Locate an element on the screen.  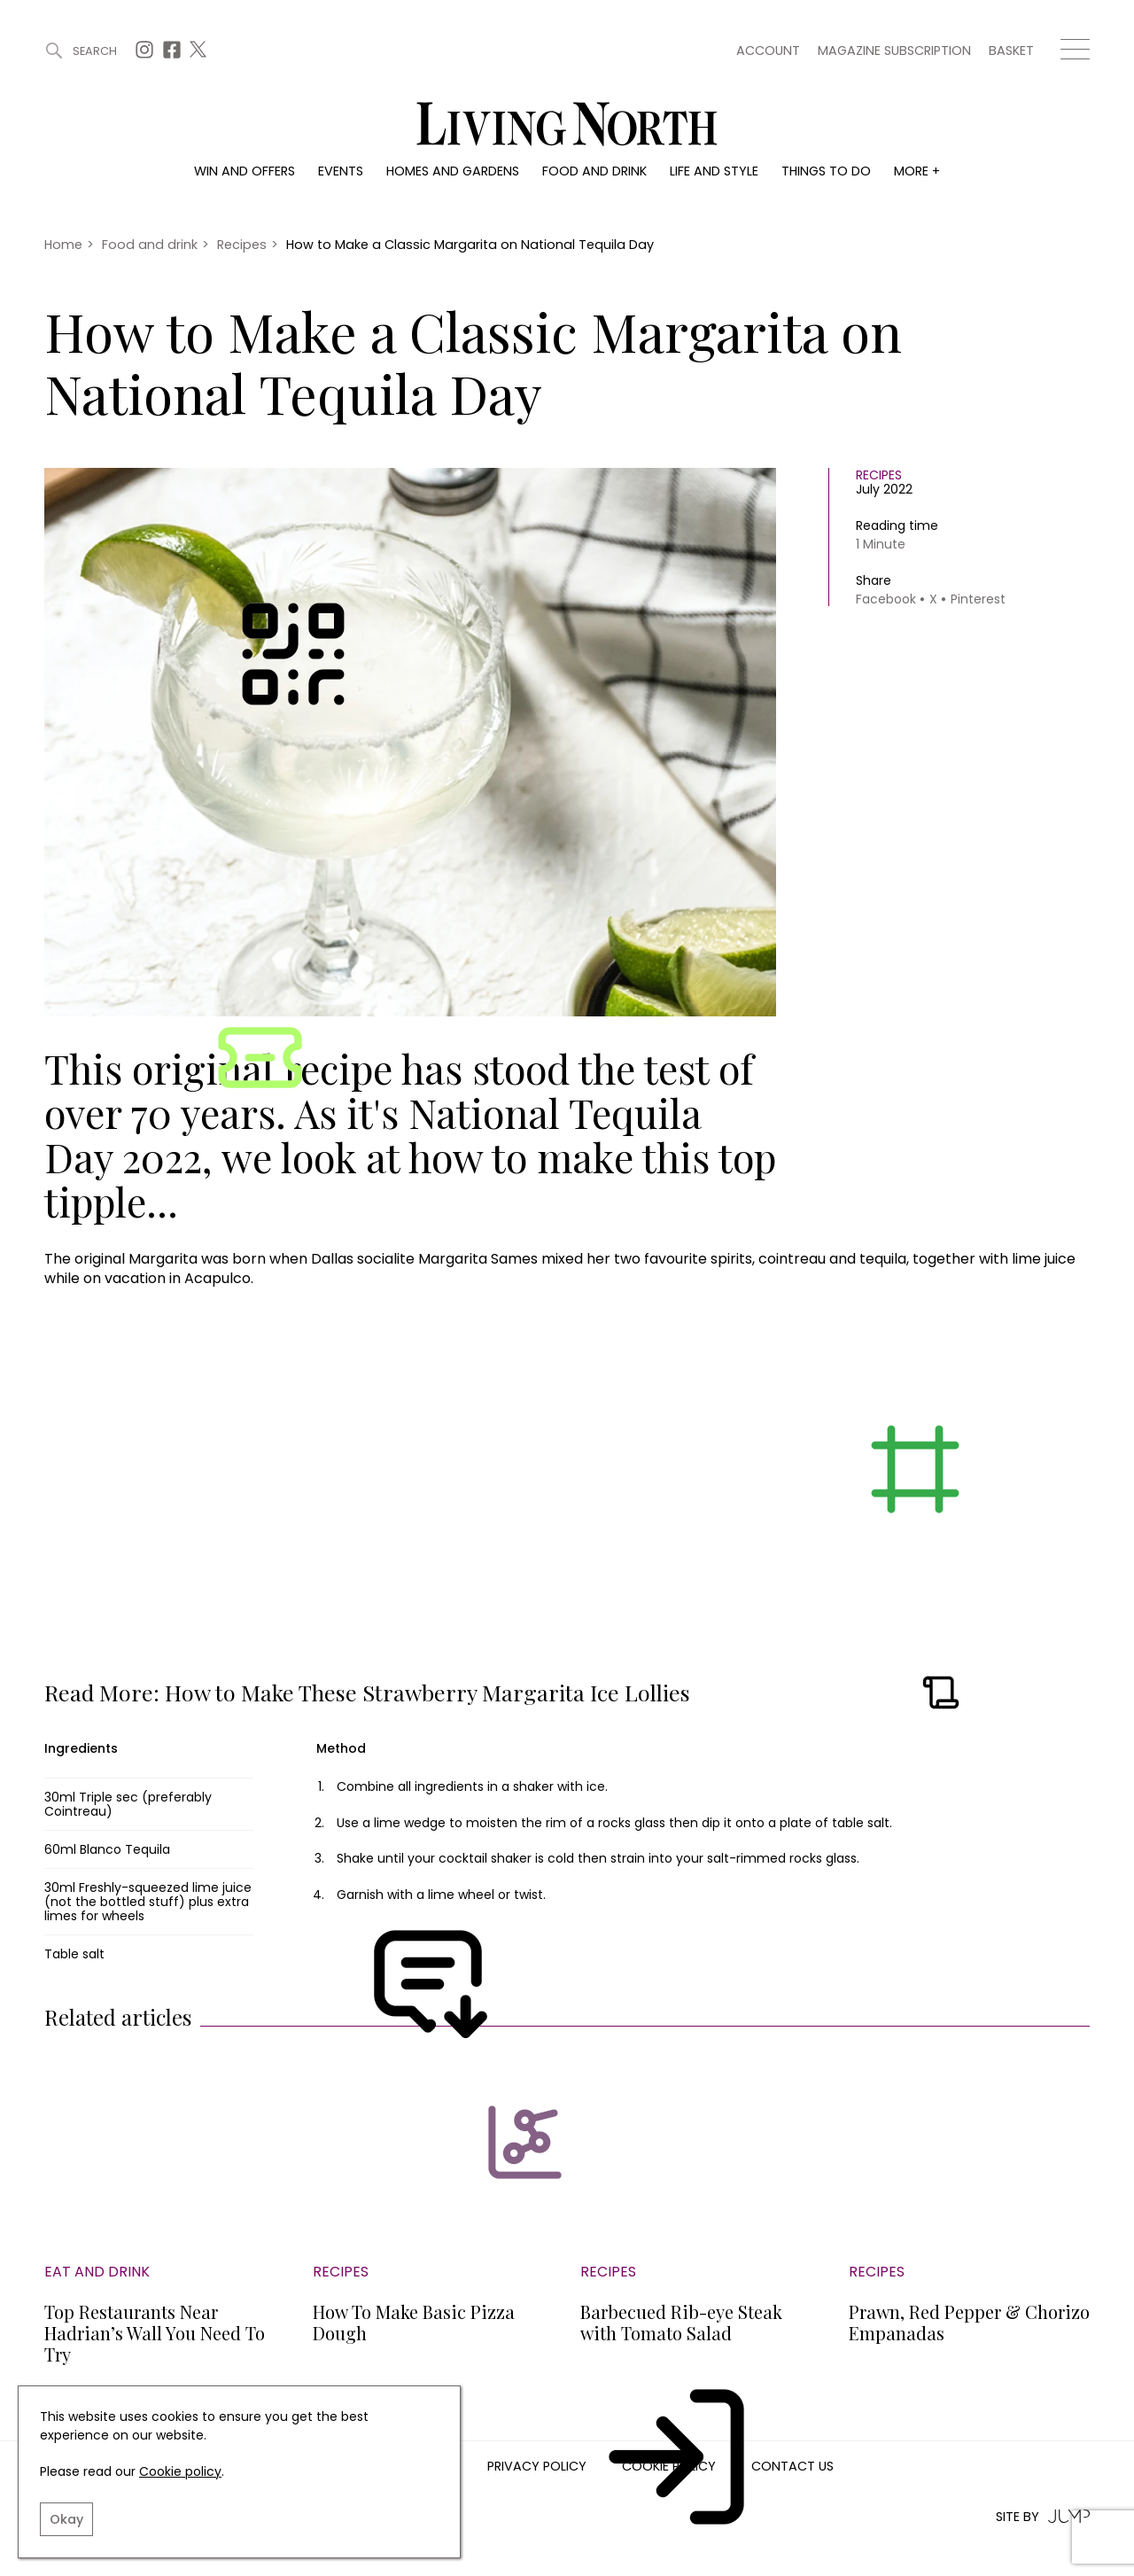
remove a ticket from your collection is located at coordinates (260, 1057).